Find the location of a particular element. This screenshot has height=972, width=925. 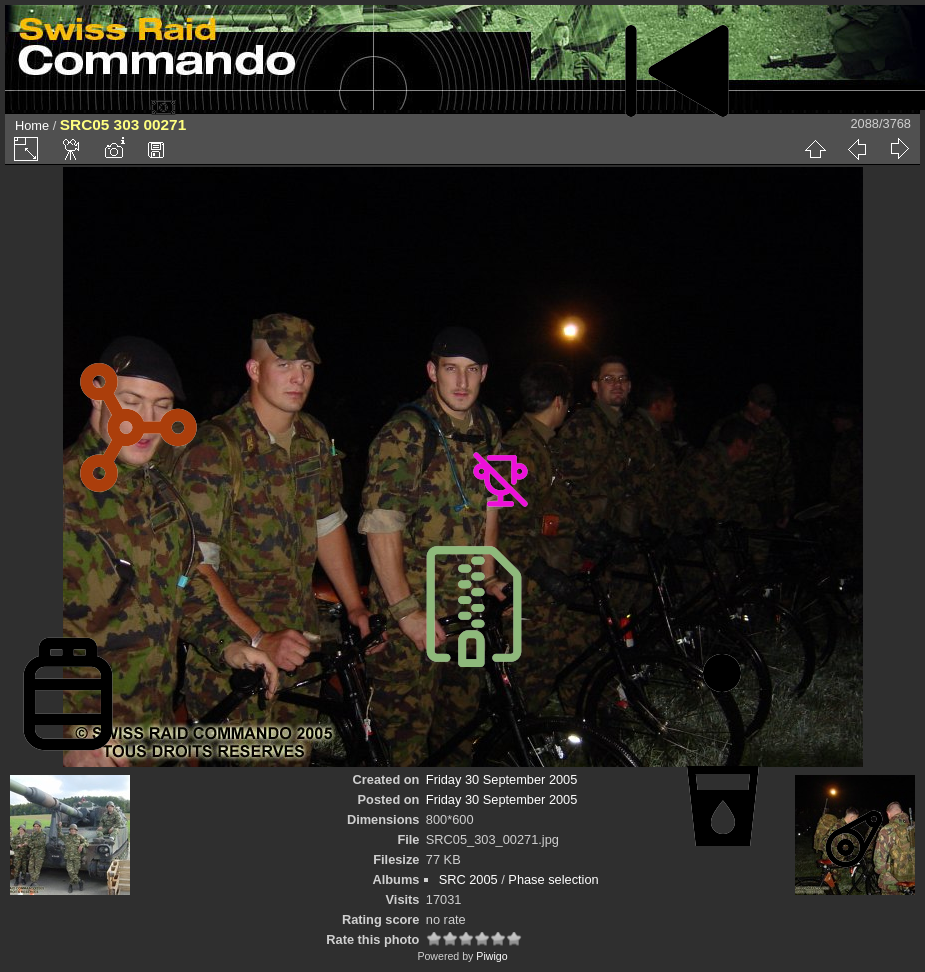

achievements or awards are disabled is located at coordinates (500, 479).